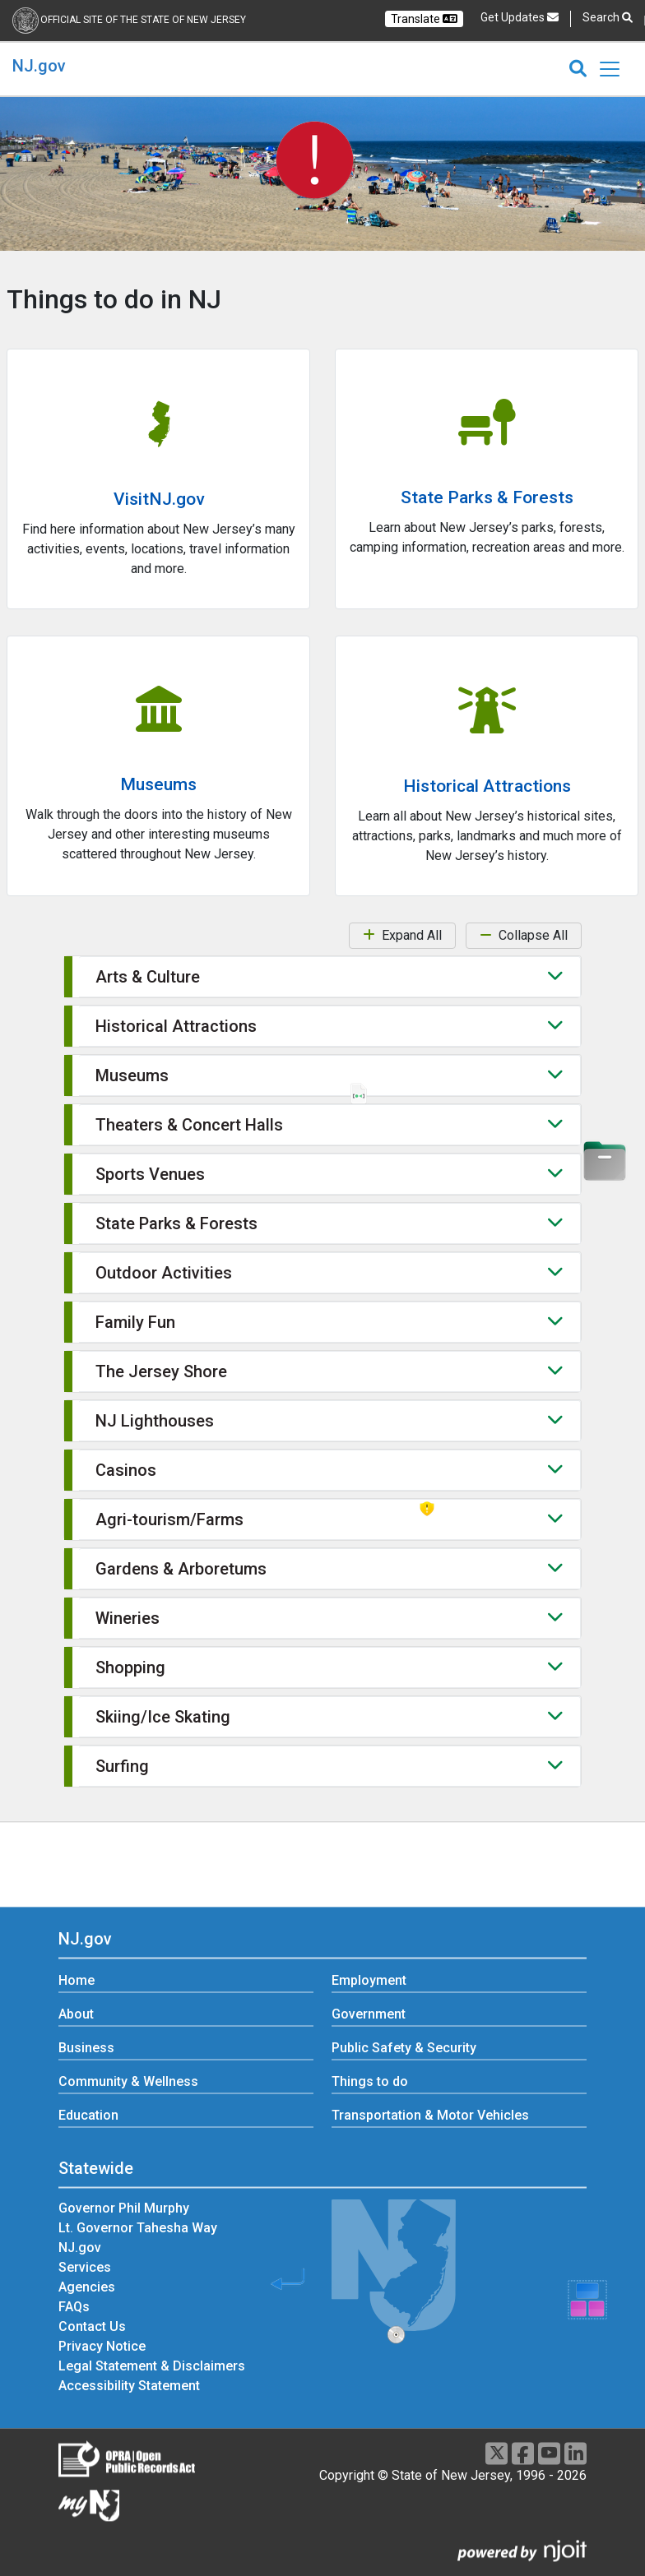 Image resolution: width=645 pixels, height=2576 pixels. Describe the element at coordinates (605, 1161) in the screenshot. I see `open the file manager app` at that location.